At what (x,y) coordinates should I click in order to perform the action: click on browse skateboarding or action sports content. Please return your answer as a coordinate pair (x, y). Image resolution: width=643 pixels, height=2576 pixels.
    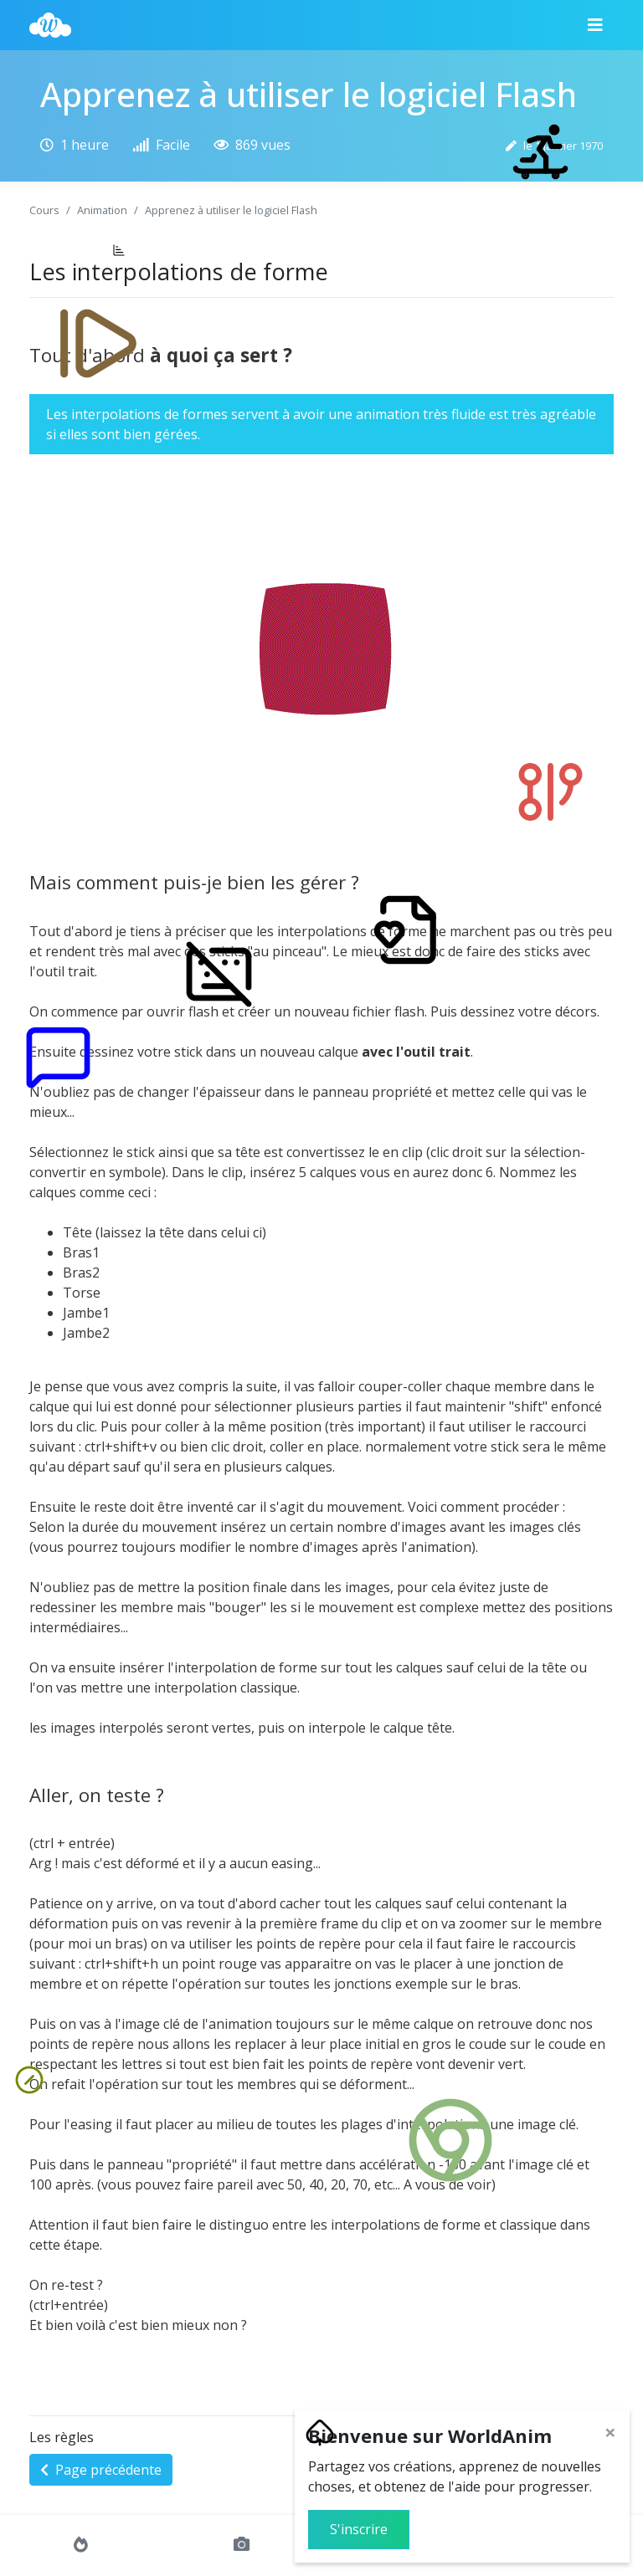
    Looking at the image, I should click on (540, 151).